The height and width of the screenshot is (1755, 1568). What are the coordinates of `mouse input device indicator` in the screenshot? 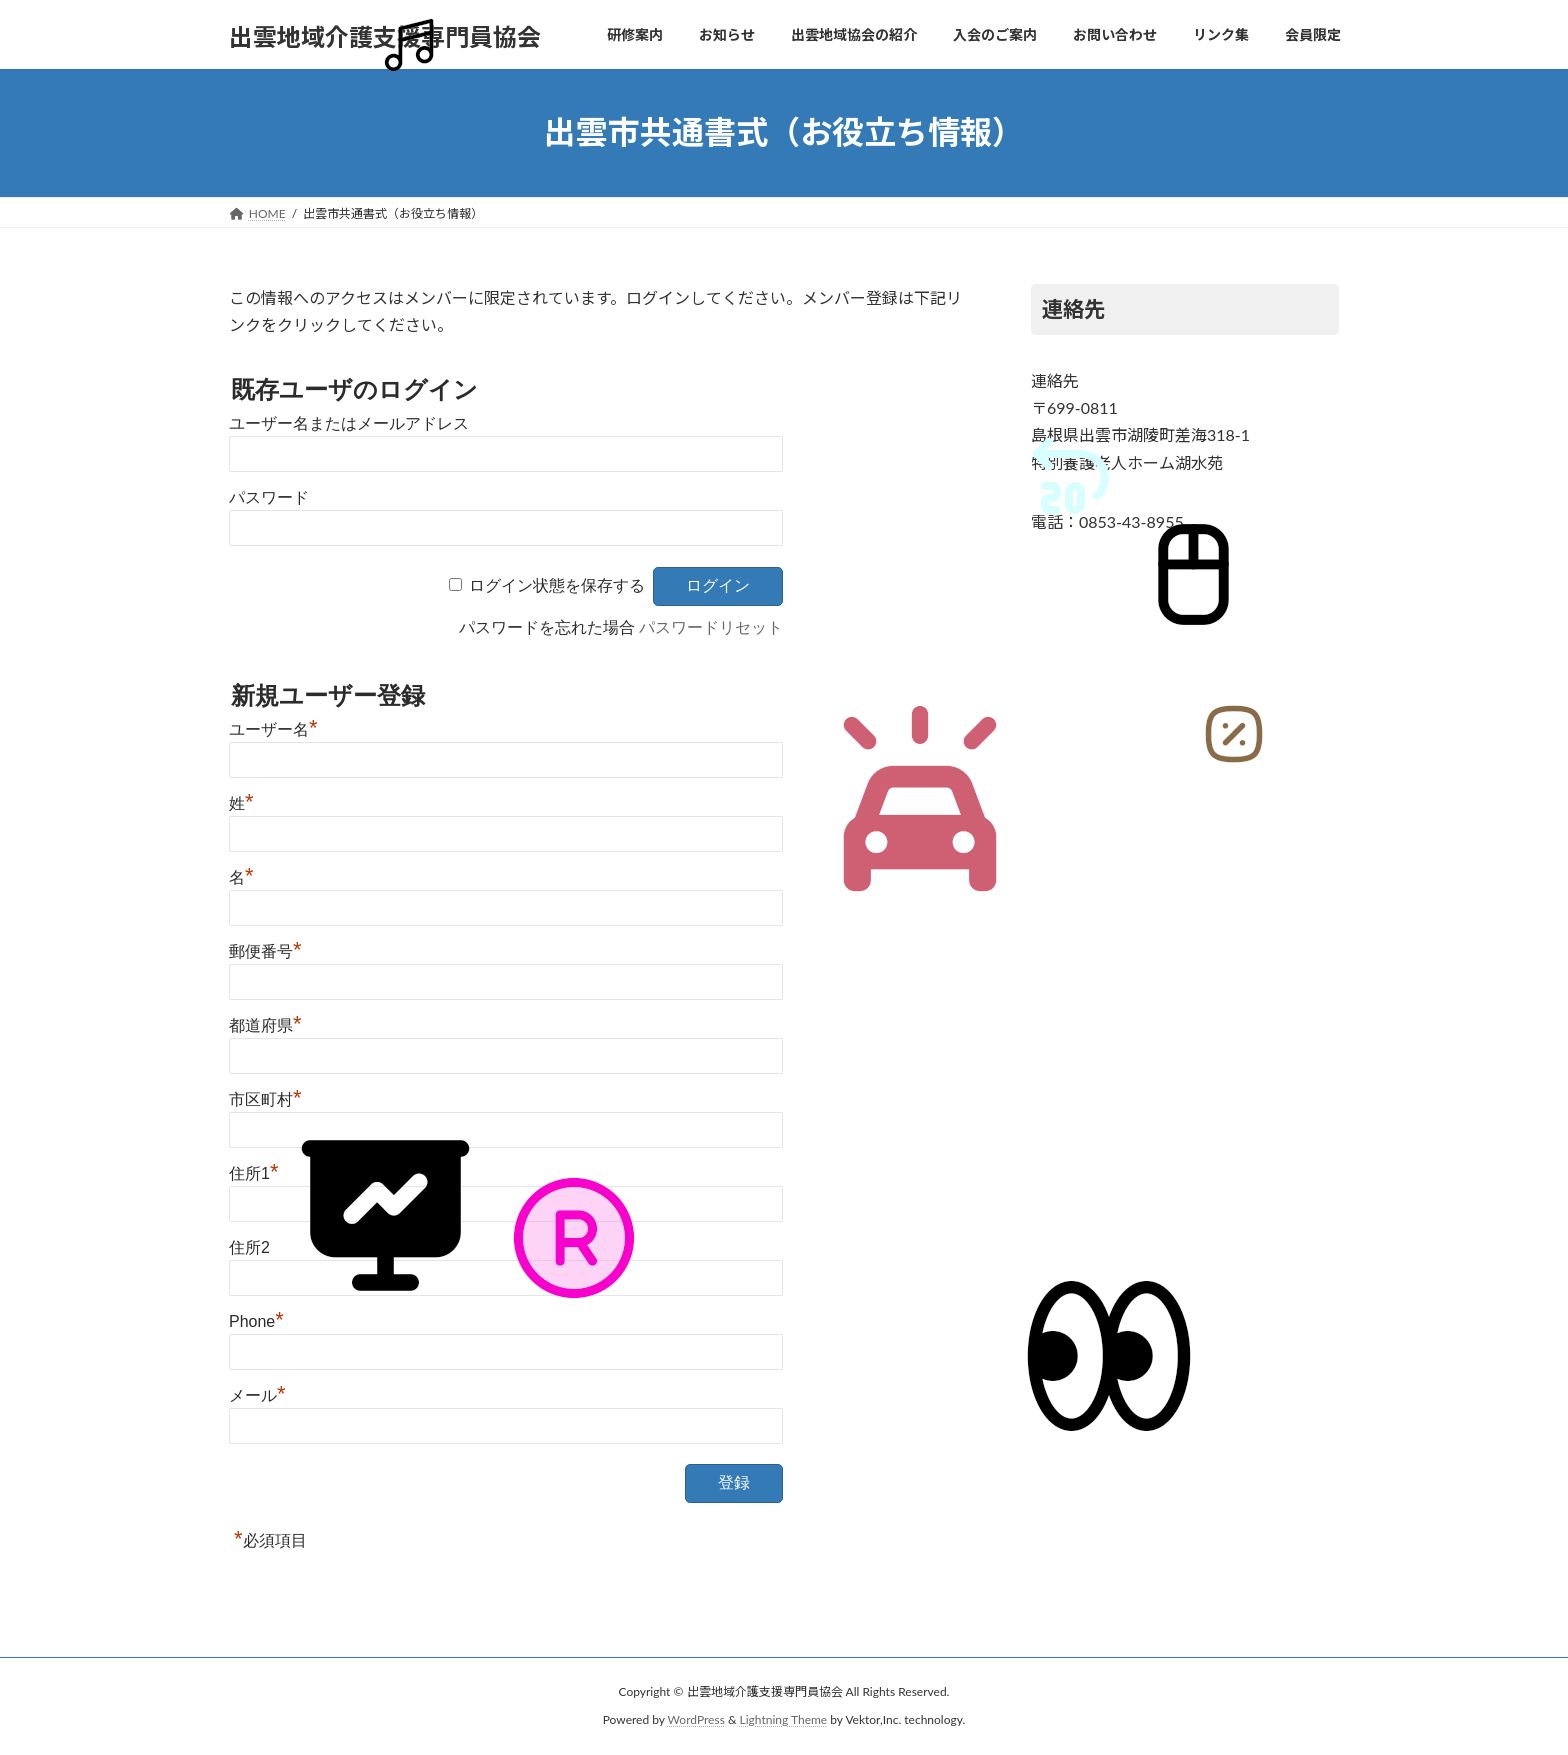 It's located at (1193, 574).